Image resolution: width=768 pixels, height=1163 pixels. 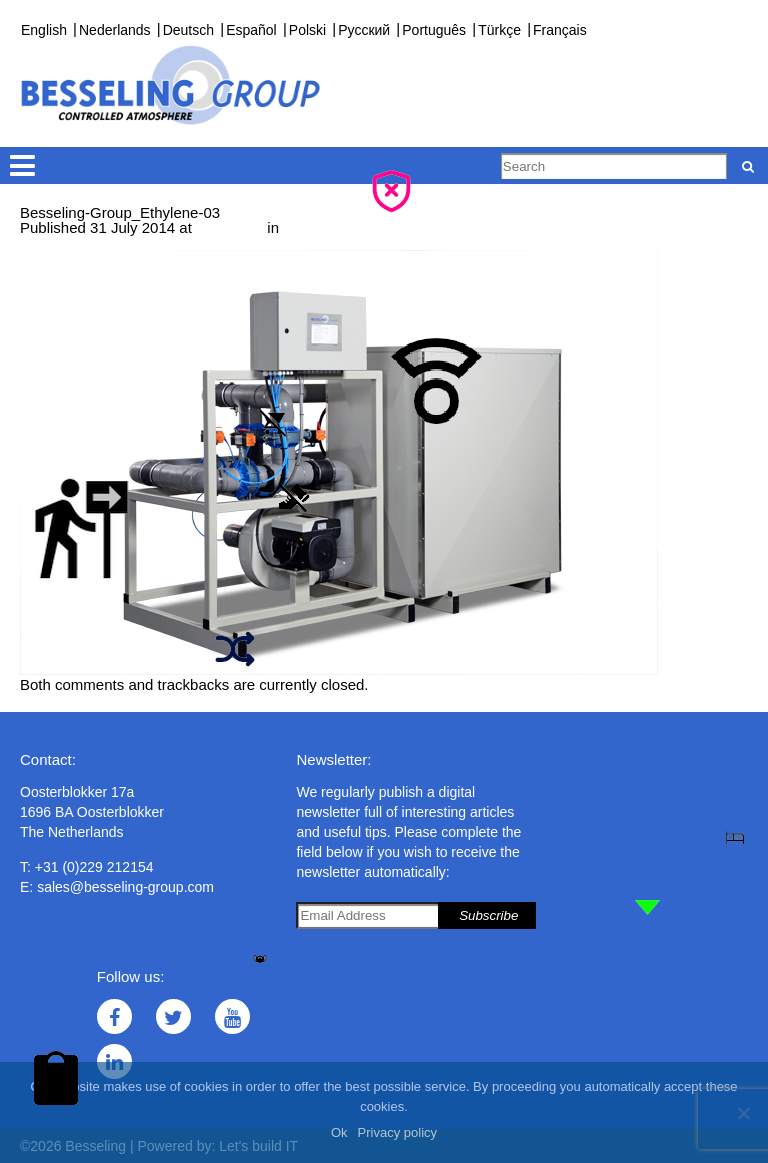 I want to click on copy to clipboard, so click(x=56, y=1079).